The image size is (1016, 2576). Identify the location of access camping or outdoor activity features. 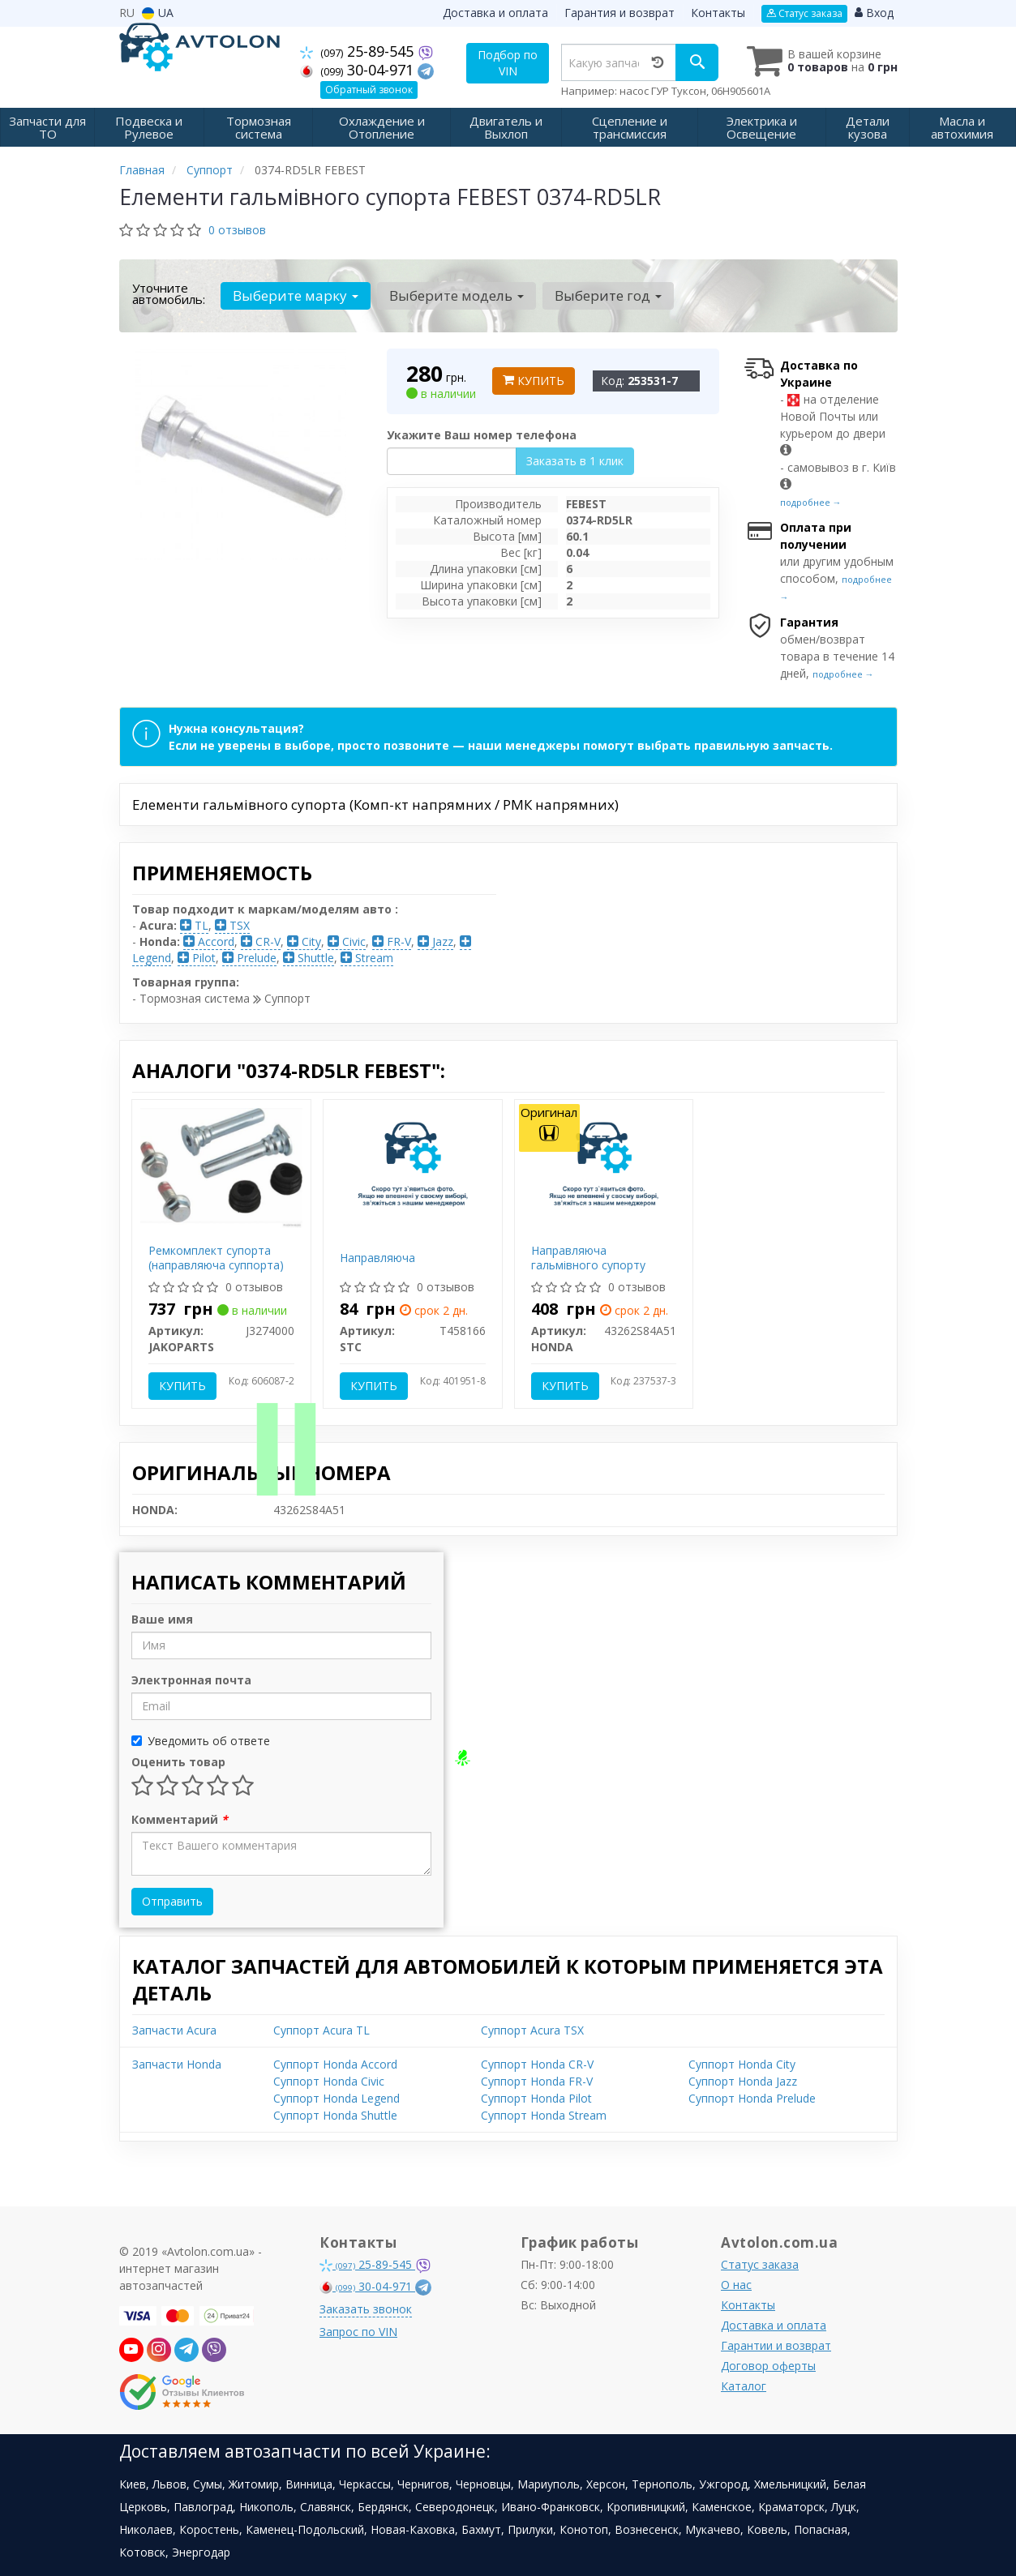
(462, 1757).